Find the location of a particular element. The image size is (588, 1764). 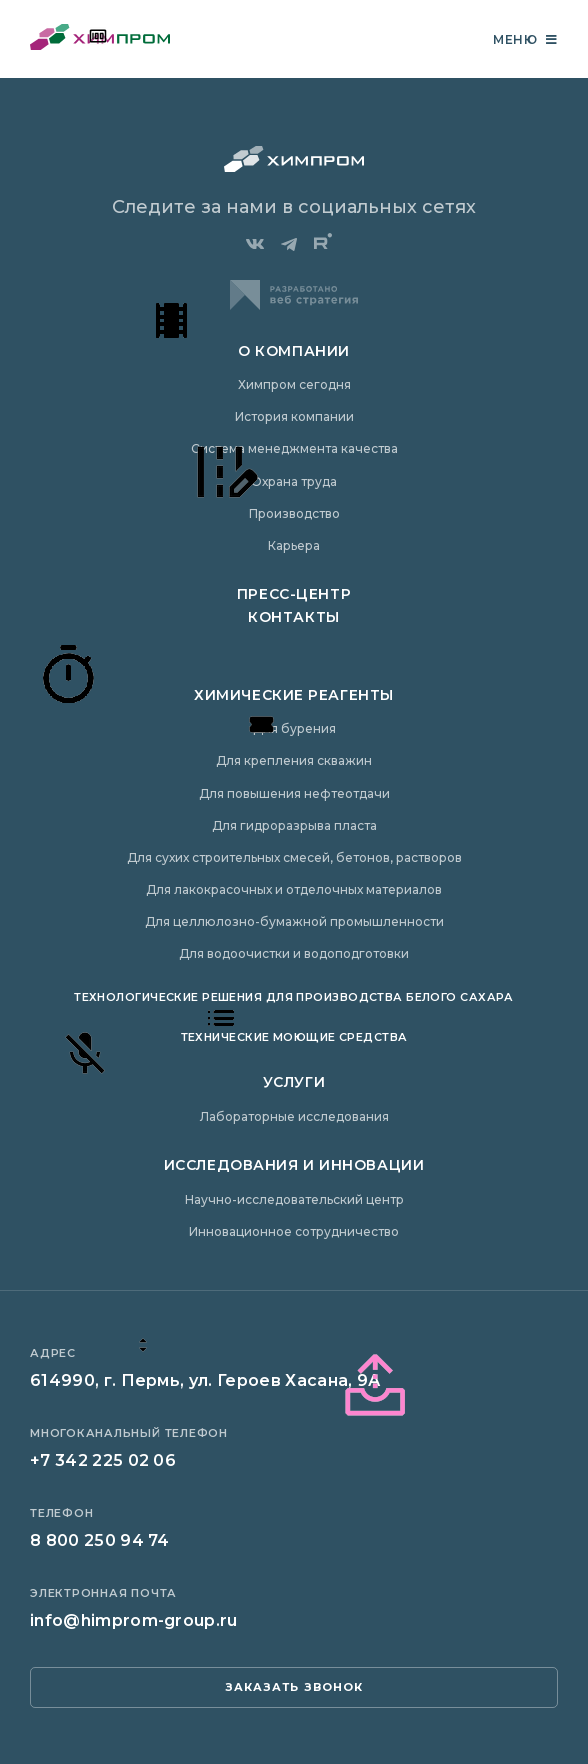

apply stashed changes to your working branch is located at coordinates (377, 1383).